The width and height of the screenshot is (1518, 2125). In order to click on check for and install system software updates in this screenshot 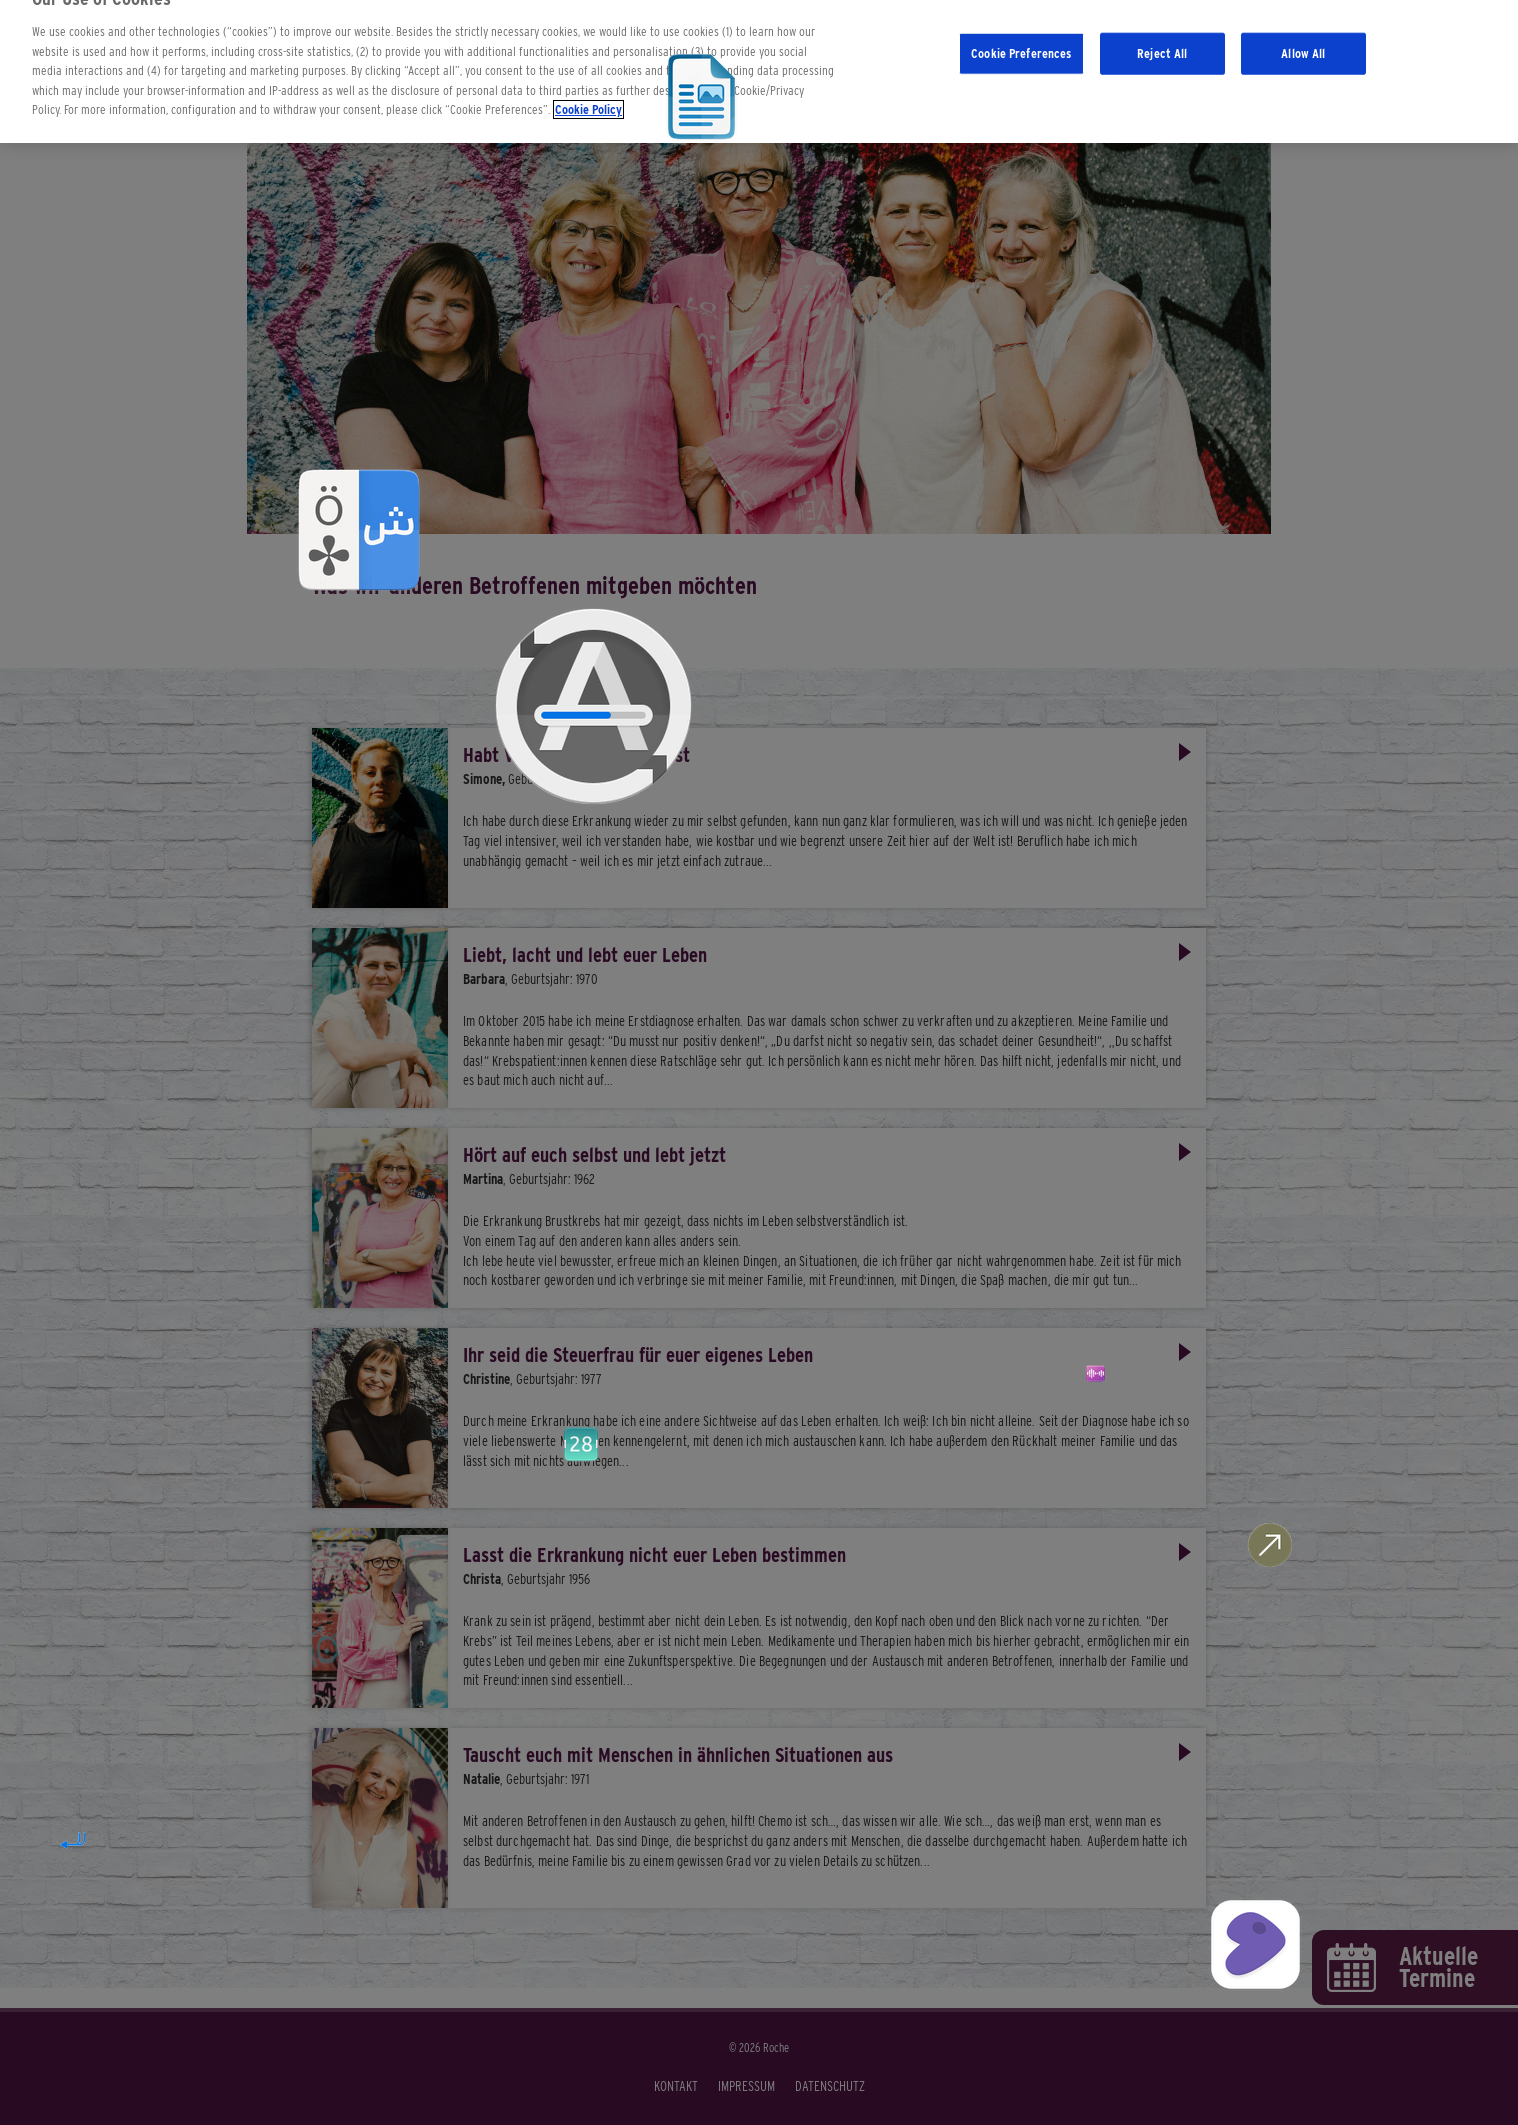, I will do `click(593, 706)`.